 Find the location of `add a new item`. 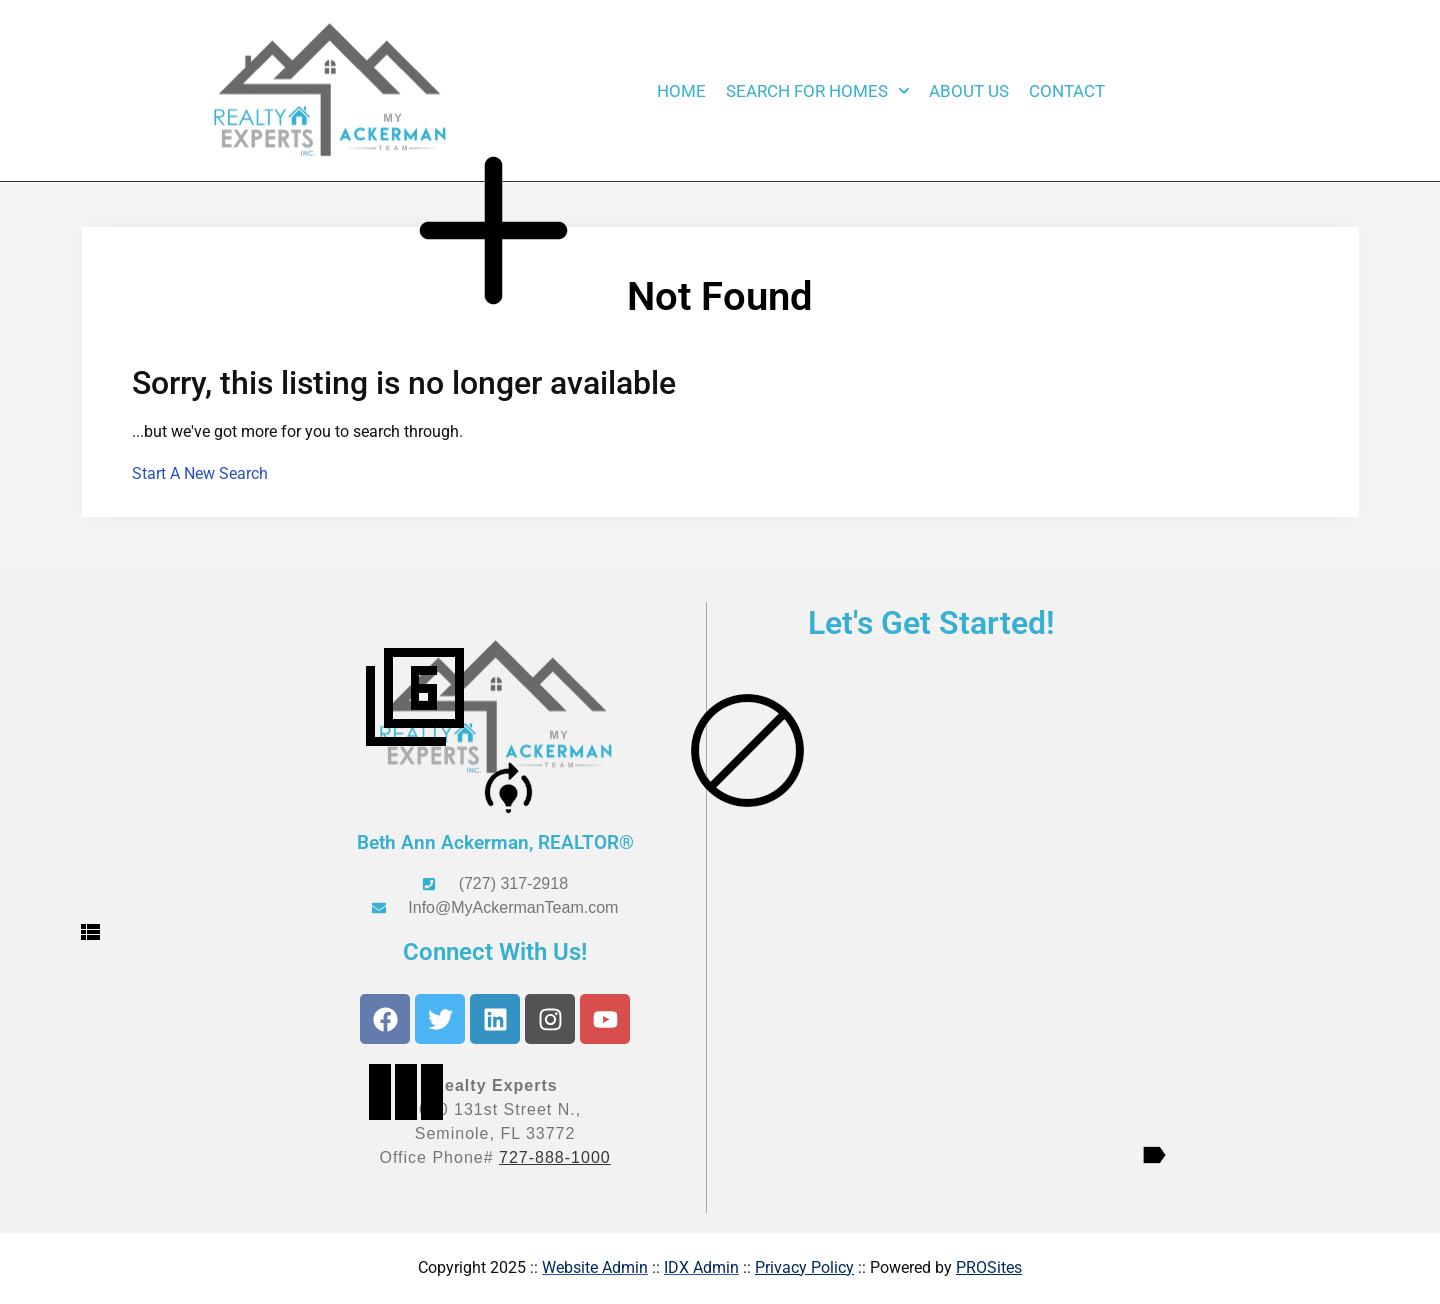

add a new item is located at coordinates (493, 230).